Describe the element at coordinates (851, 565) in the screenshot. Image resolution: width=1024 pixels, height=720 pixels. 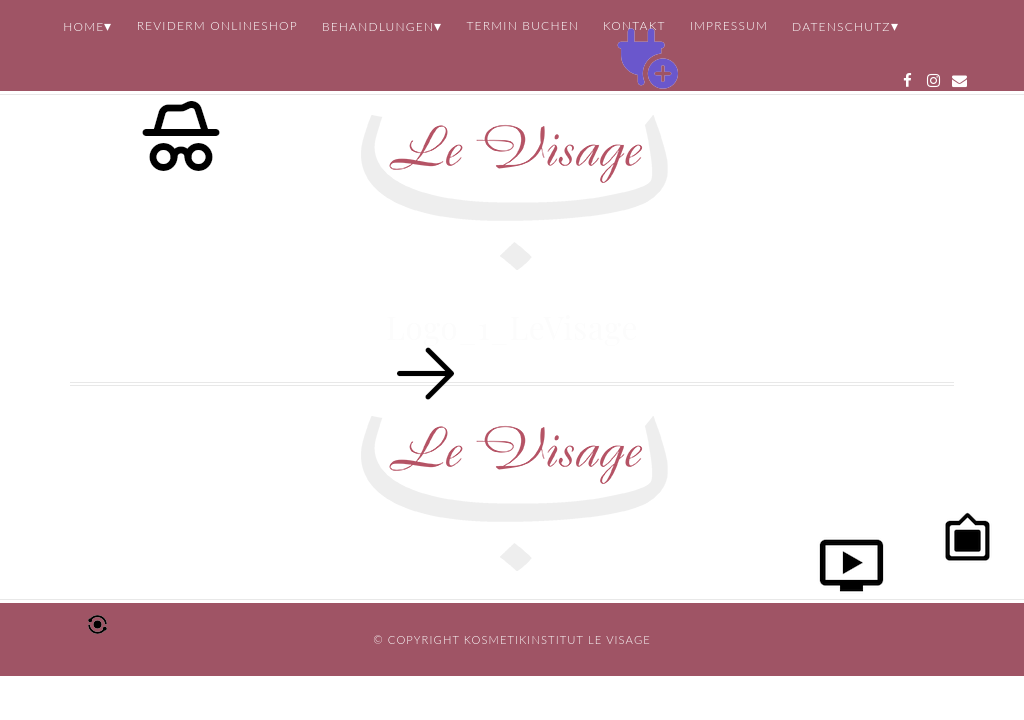
I see `access on-demand video content` at that location.